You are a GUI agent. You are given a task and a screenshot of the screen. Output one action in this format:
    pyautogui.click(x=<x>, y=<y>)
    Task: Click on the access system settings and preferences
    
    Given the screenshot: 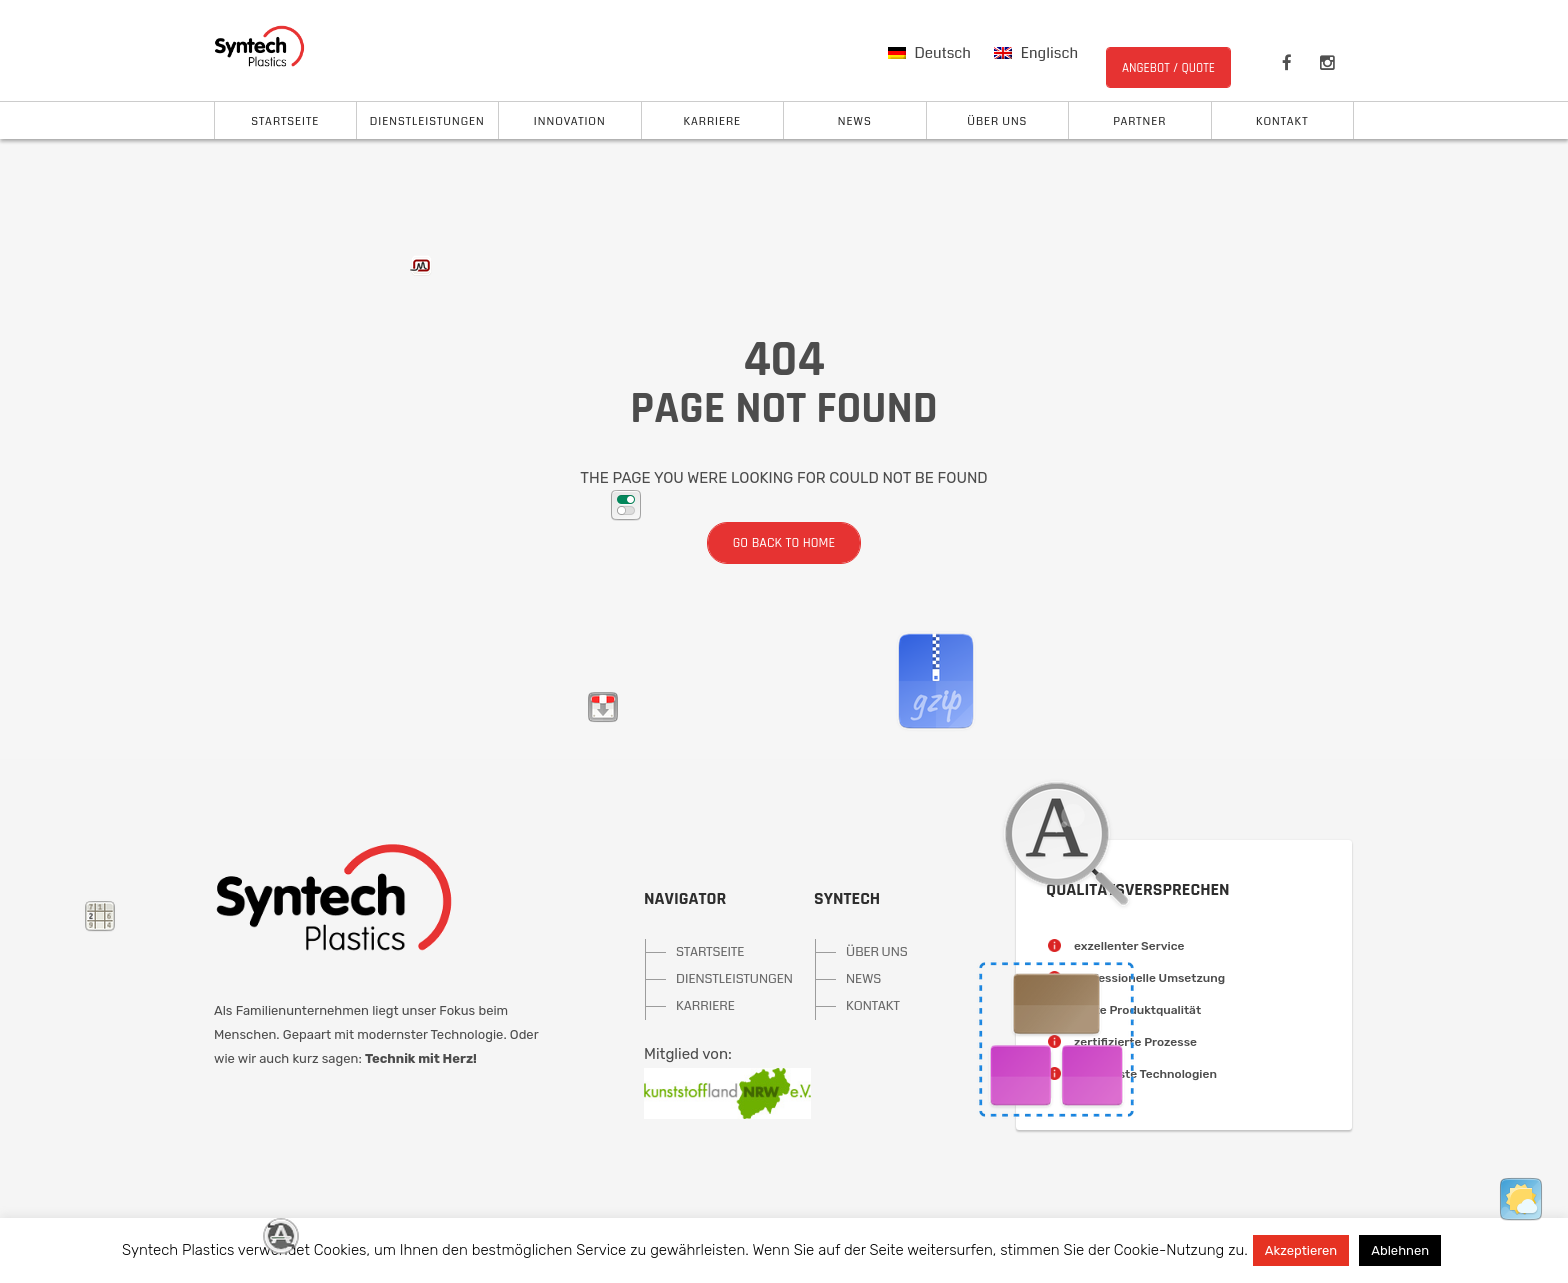 What is the action you would take?
    pyautogui.click(x=626, y=505)
    